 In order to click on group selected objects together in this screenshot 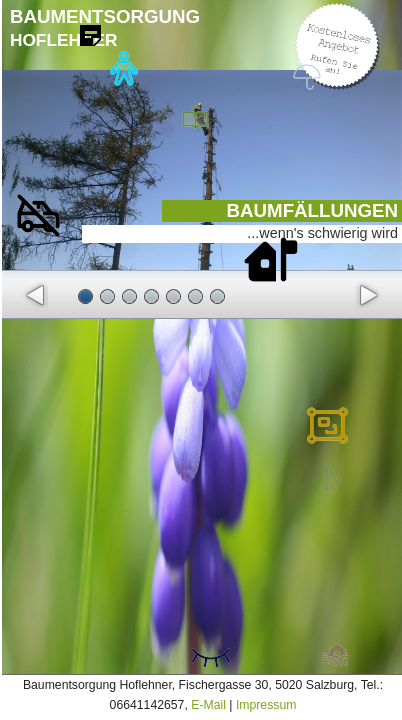, I will do `click(327, 425)`.